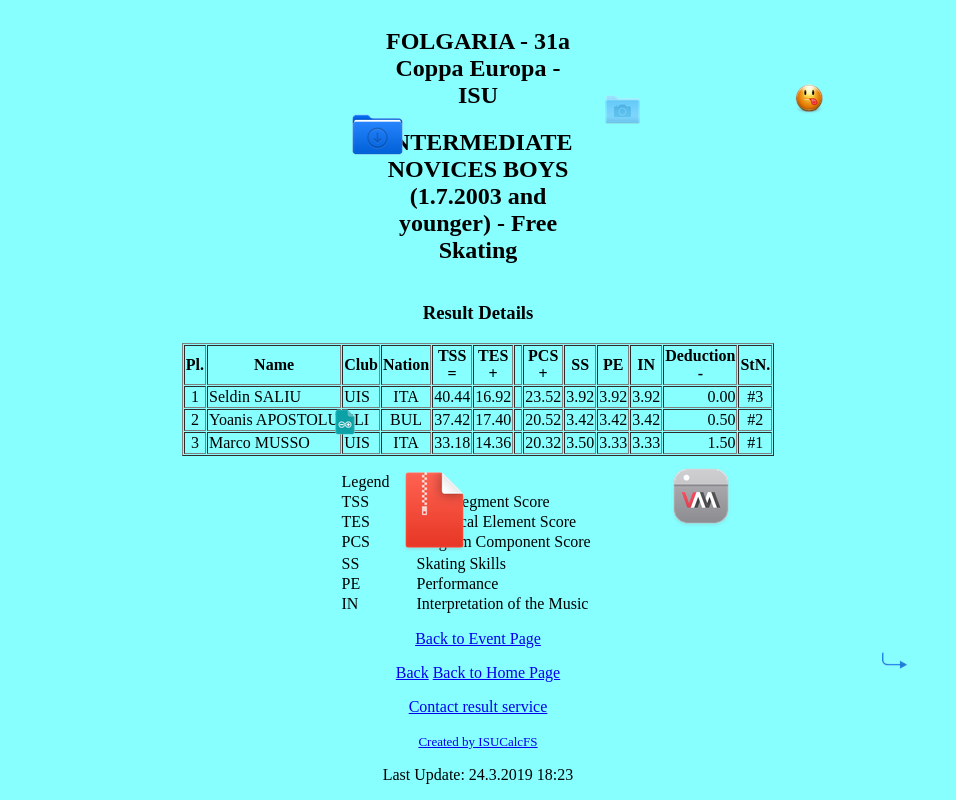 The width and height of the screenshot is (956, 800). What do you see at coordinates (701, 497) in the screenshot?
I see `open virtual machine preferences` at bounding box center [701, 497].